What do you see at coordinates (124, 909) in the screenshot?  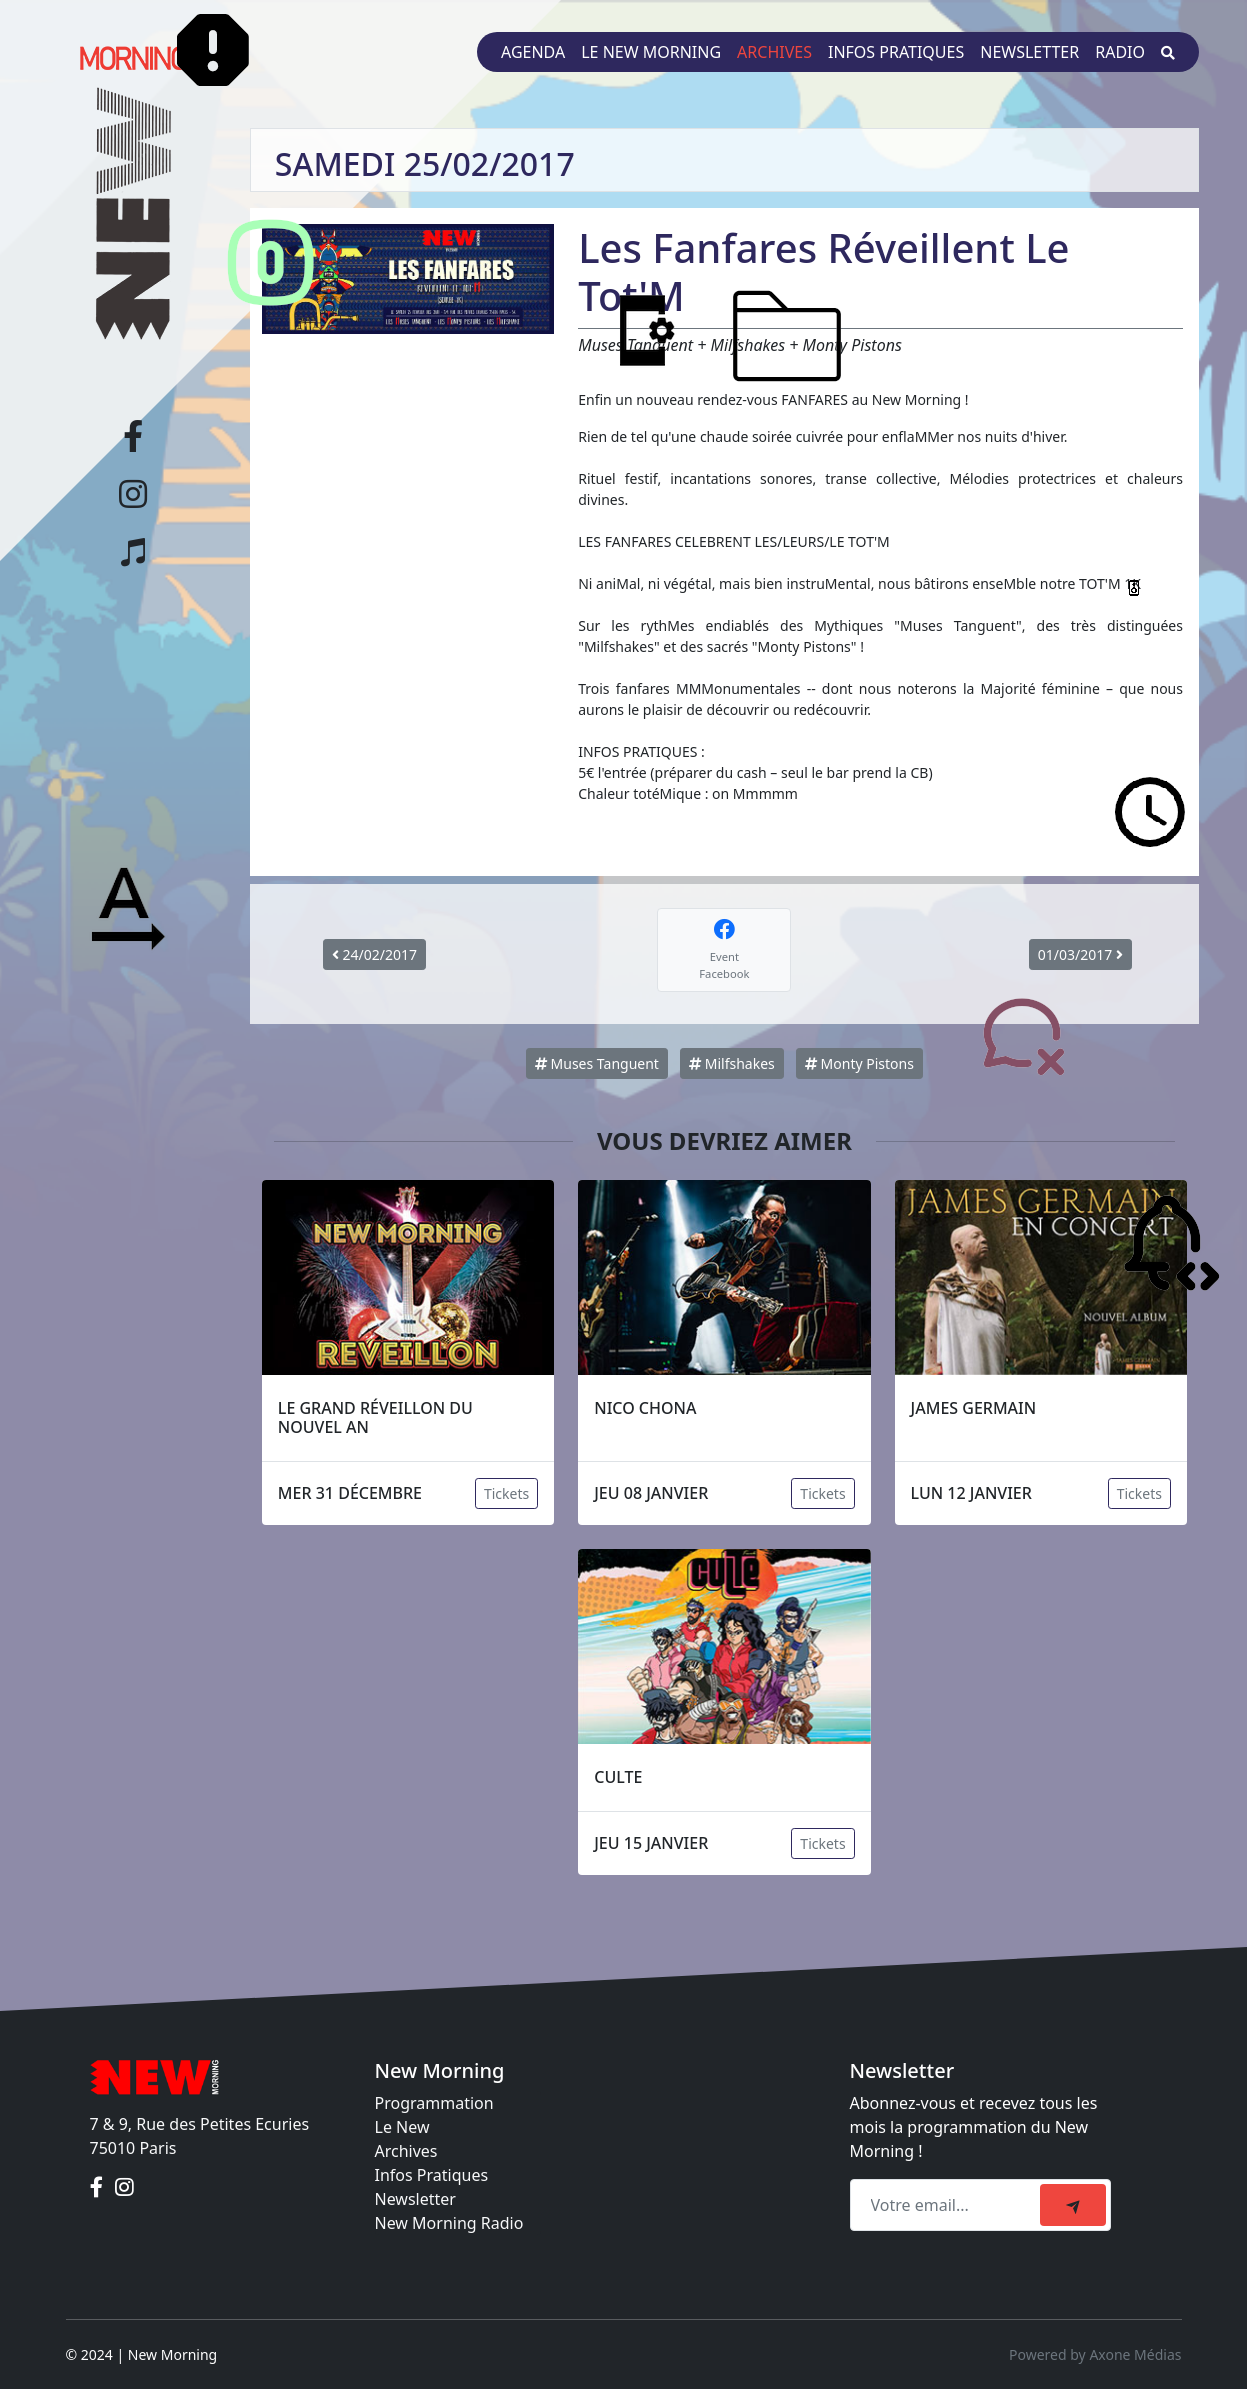 I see `set text to horizontal orientation` at bounding box center [124, 909].